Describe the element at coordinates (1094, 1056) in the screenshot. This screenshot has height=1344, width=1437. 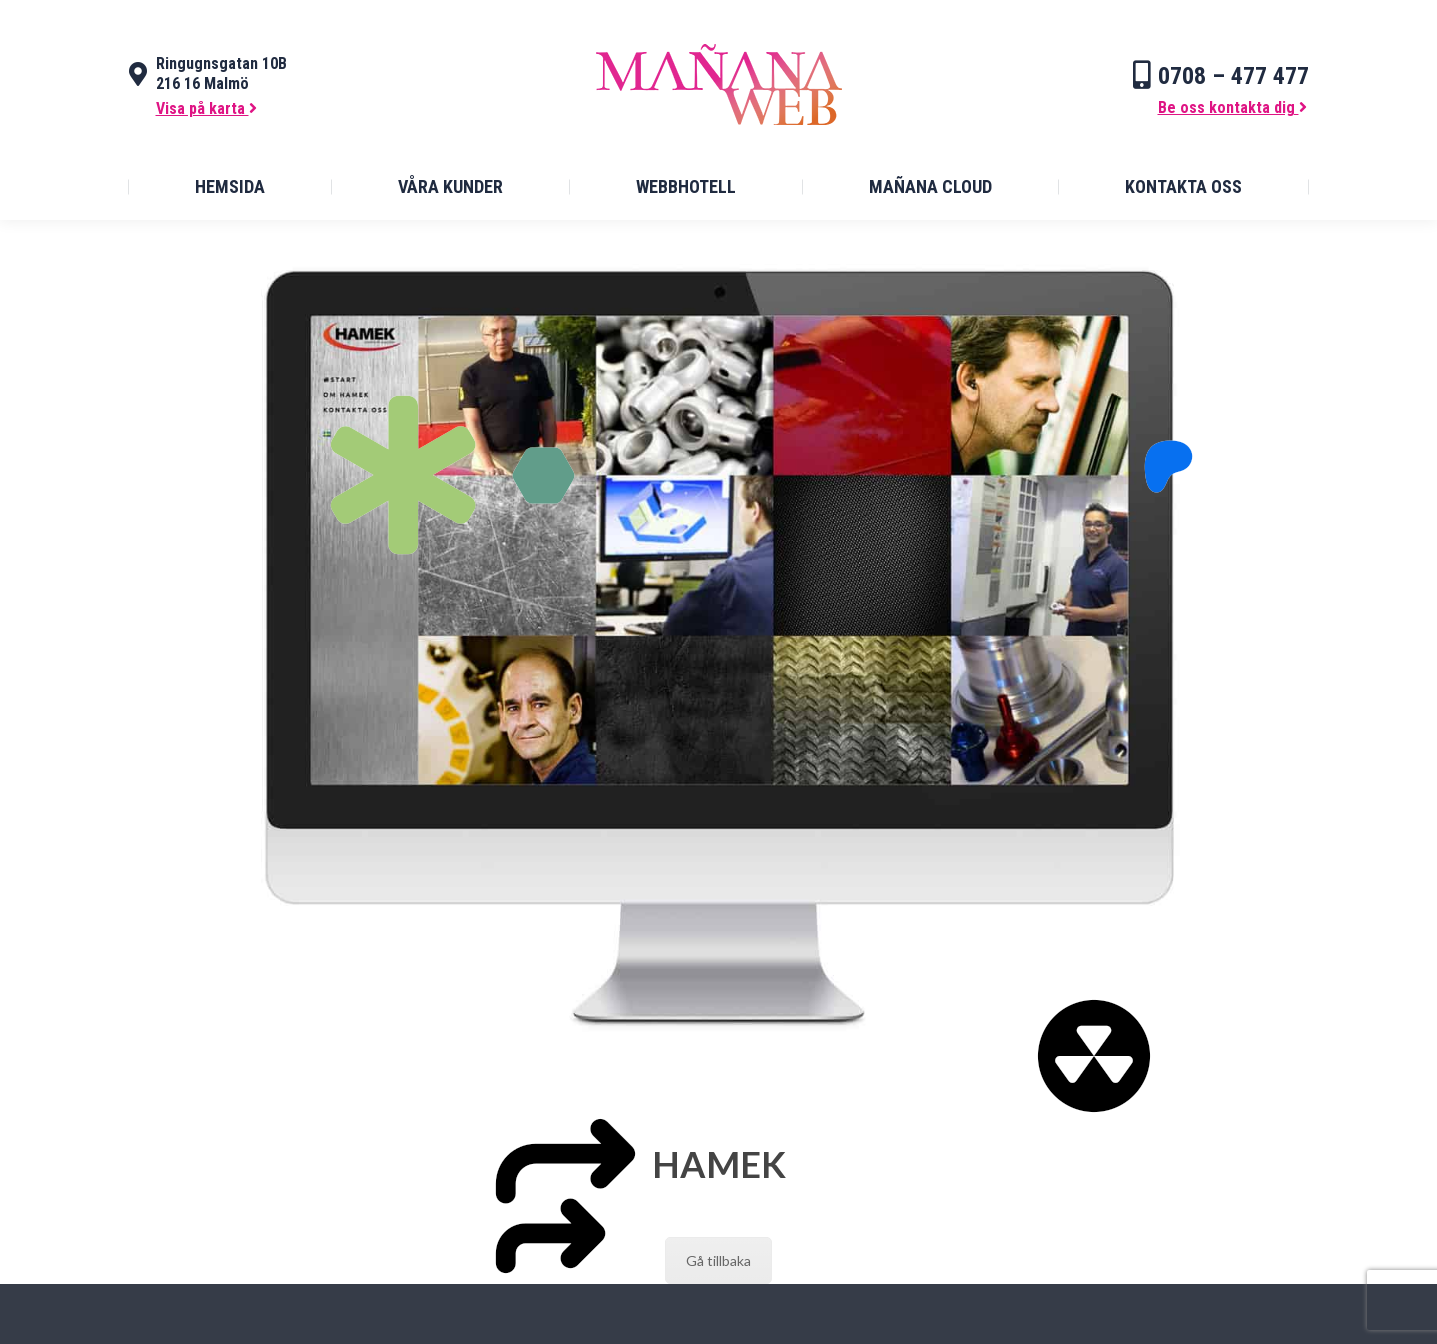
I see `fallout shelter location indicator` at that location.